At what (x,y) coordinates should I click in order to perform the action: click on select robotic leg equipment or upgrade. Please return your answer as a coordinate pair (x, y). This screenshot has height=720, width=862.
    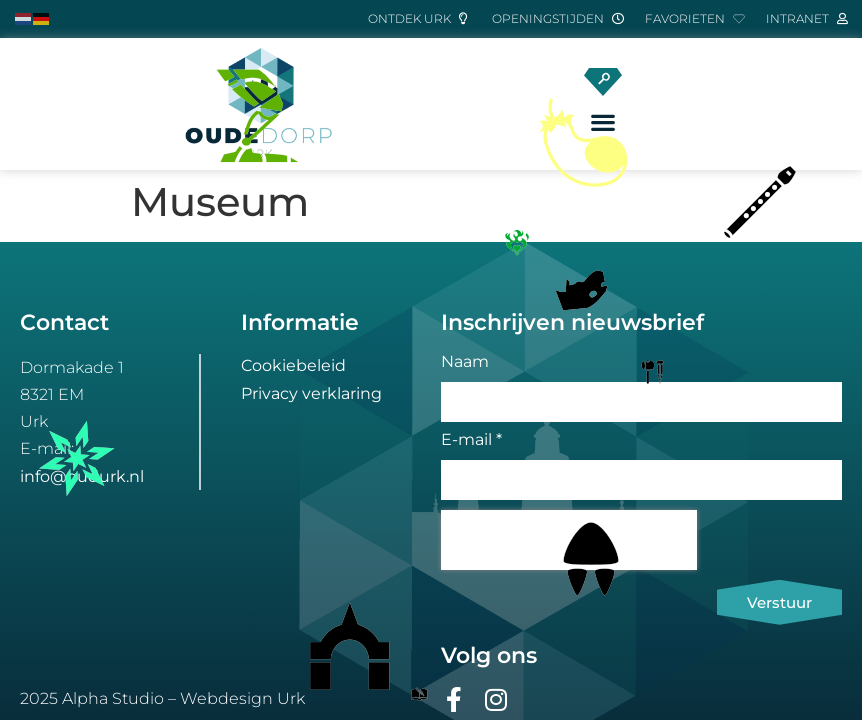
    Looking at the image, I should click on (257, 116).